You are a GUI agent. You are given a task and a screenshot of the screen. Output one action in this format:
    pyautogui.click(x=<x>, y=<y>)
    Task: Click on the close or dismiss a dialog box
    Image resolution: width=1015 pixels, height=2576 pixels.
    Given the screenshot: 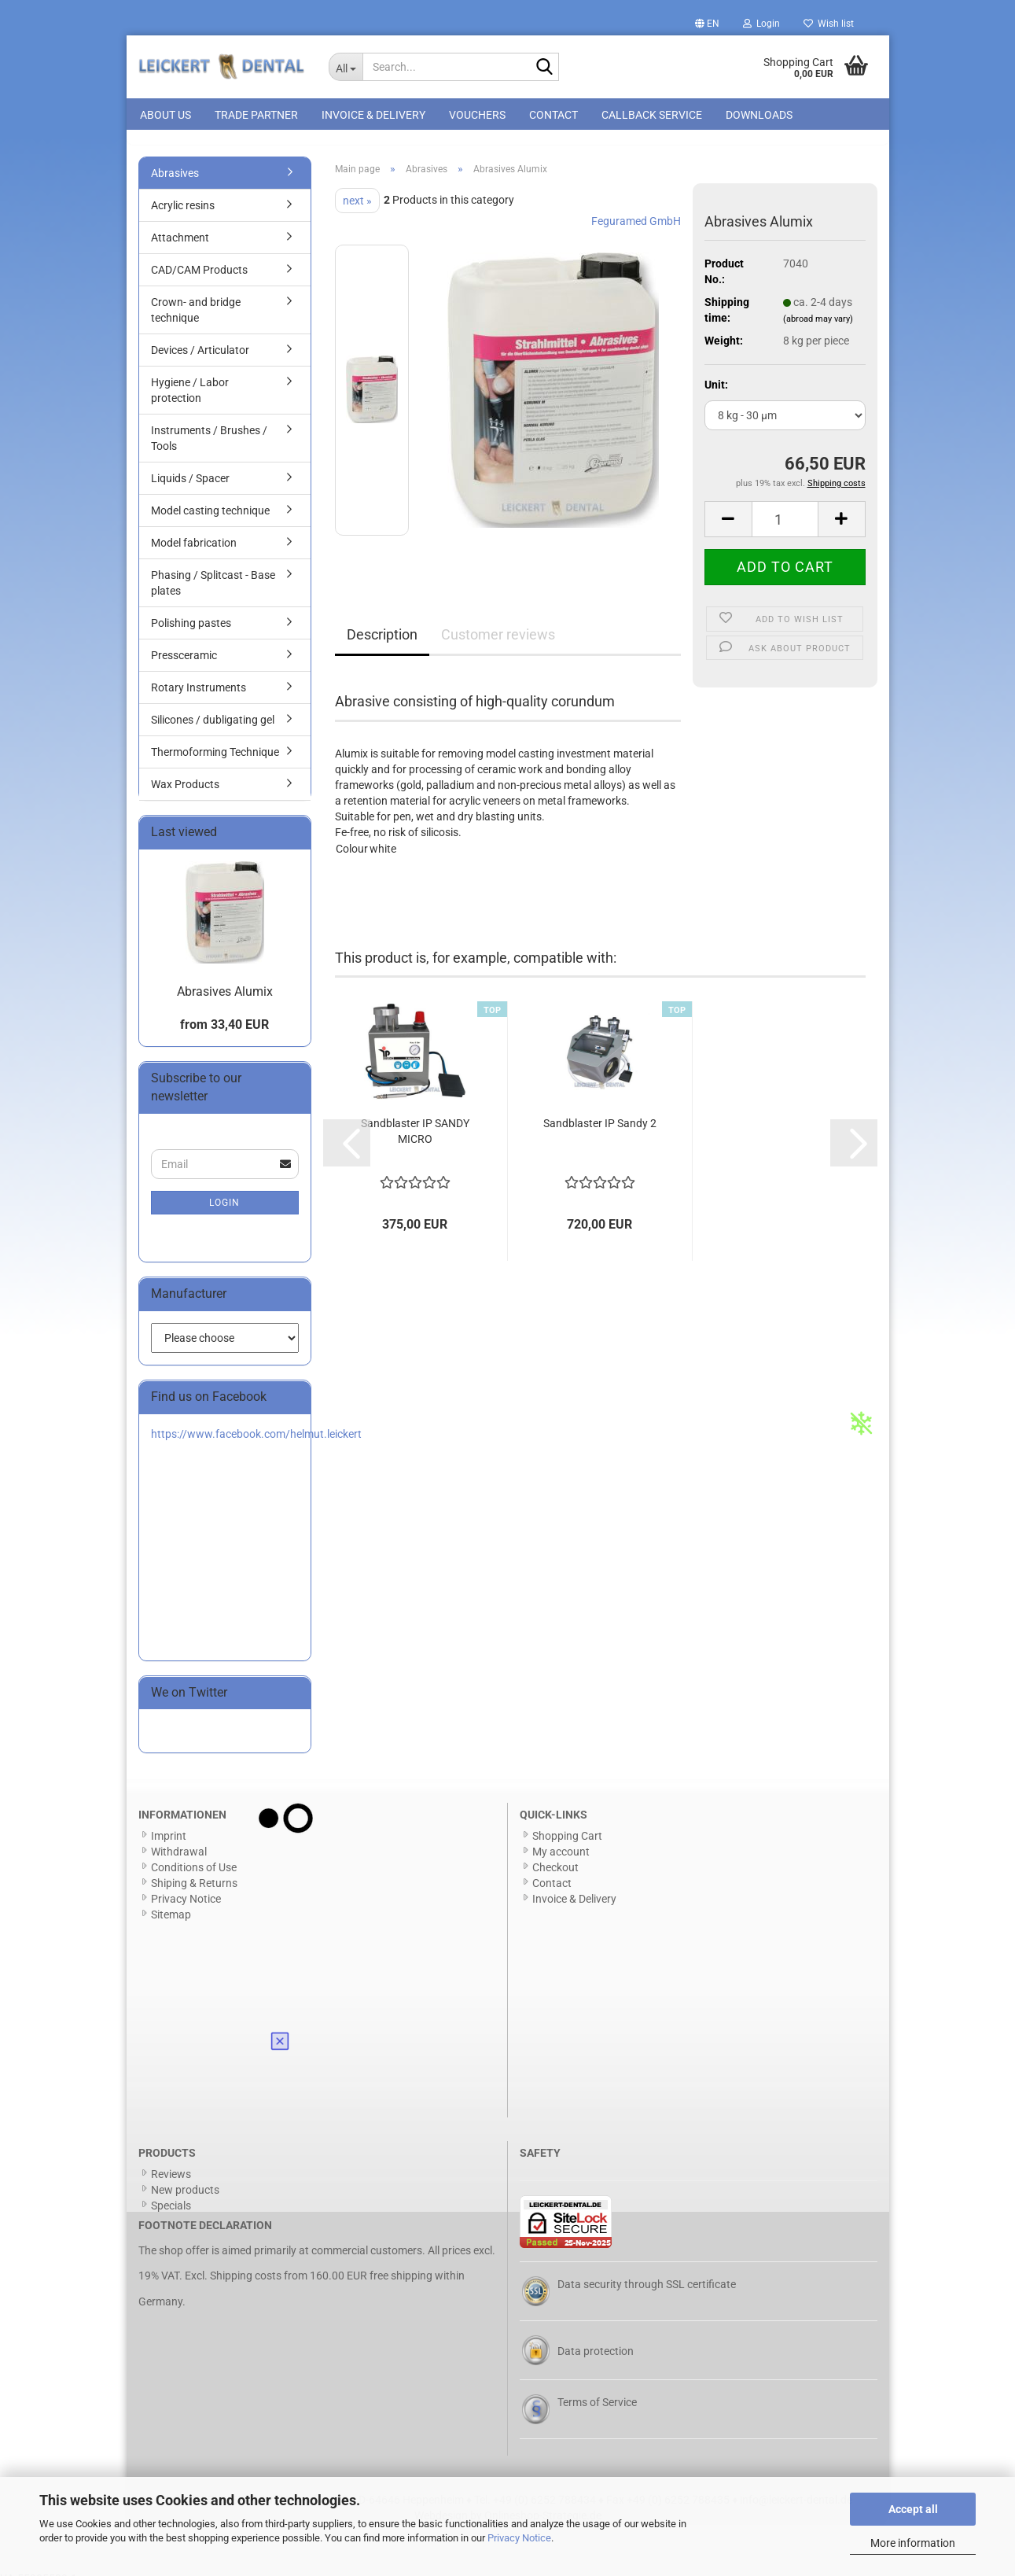 What is the action you would take?
    pyautogui.click(x=280, y=2041)
    